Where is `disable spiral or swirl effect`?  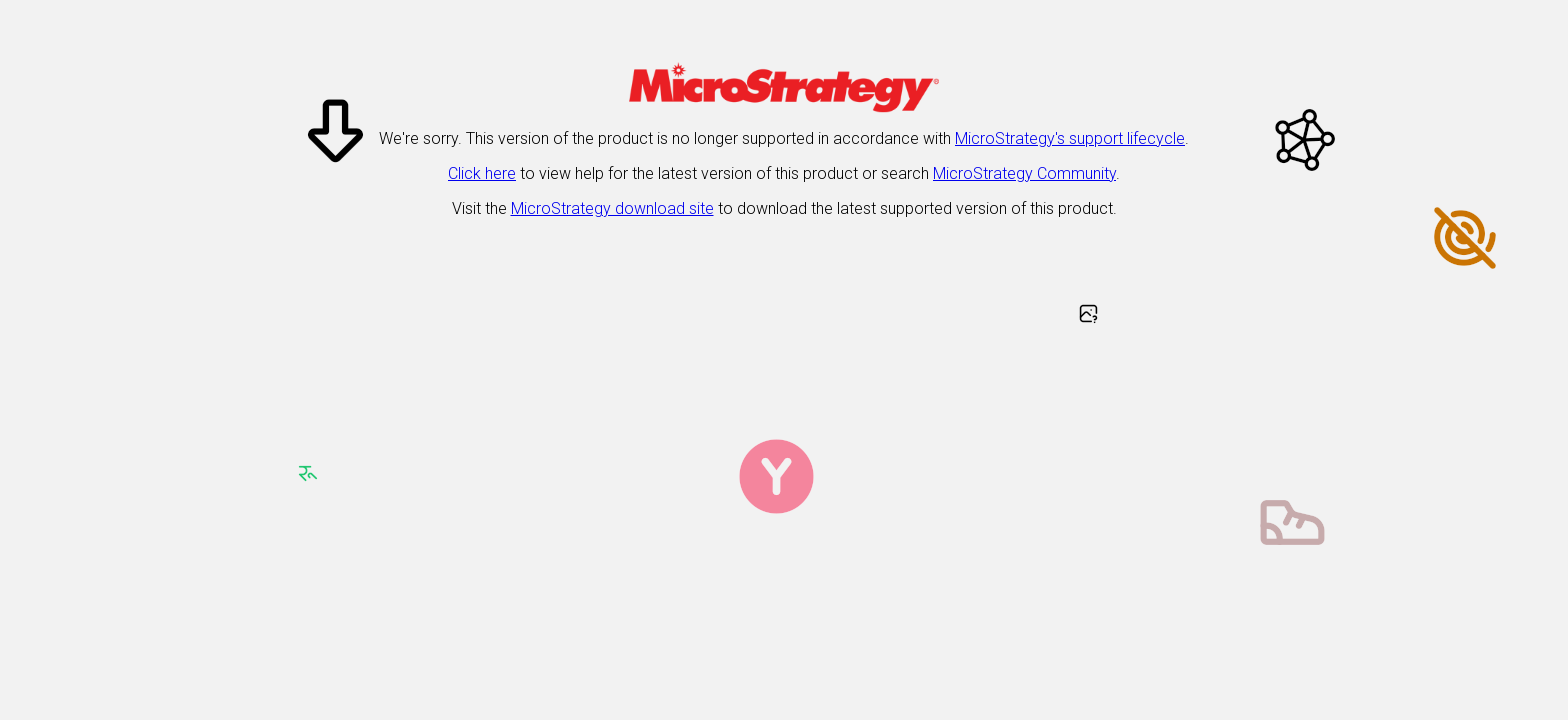 disable spiral or swirl effect is located at coordinates (1465, 238).